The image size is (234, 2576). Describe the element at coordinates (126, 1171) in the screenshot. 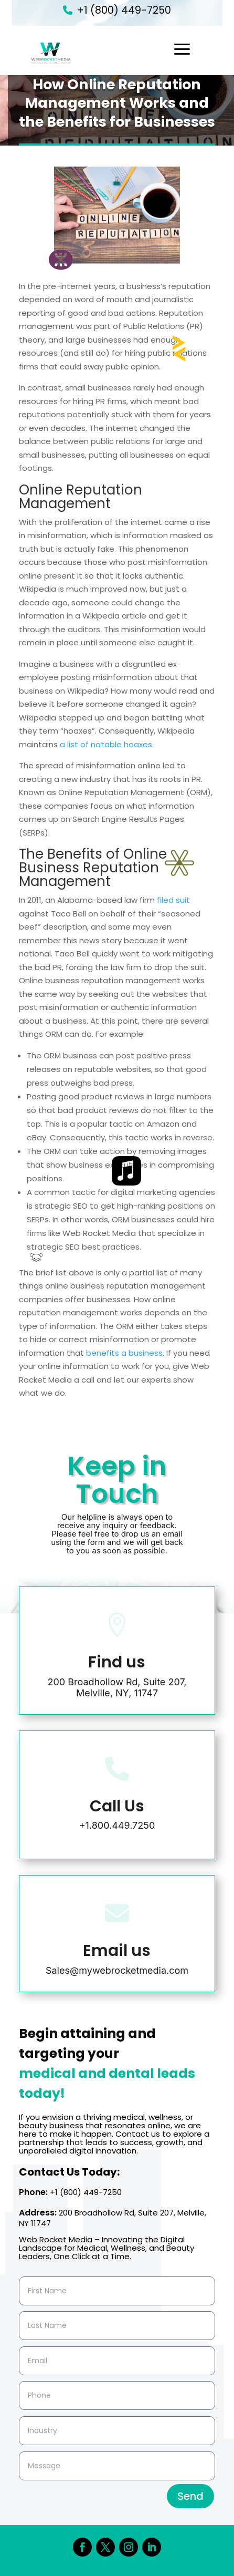

I see `open apple music` at that location.